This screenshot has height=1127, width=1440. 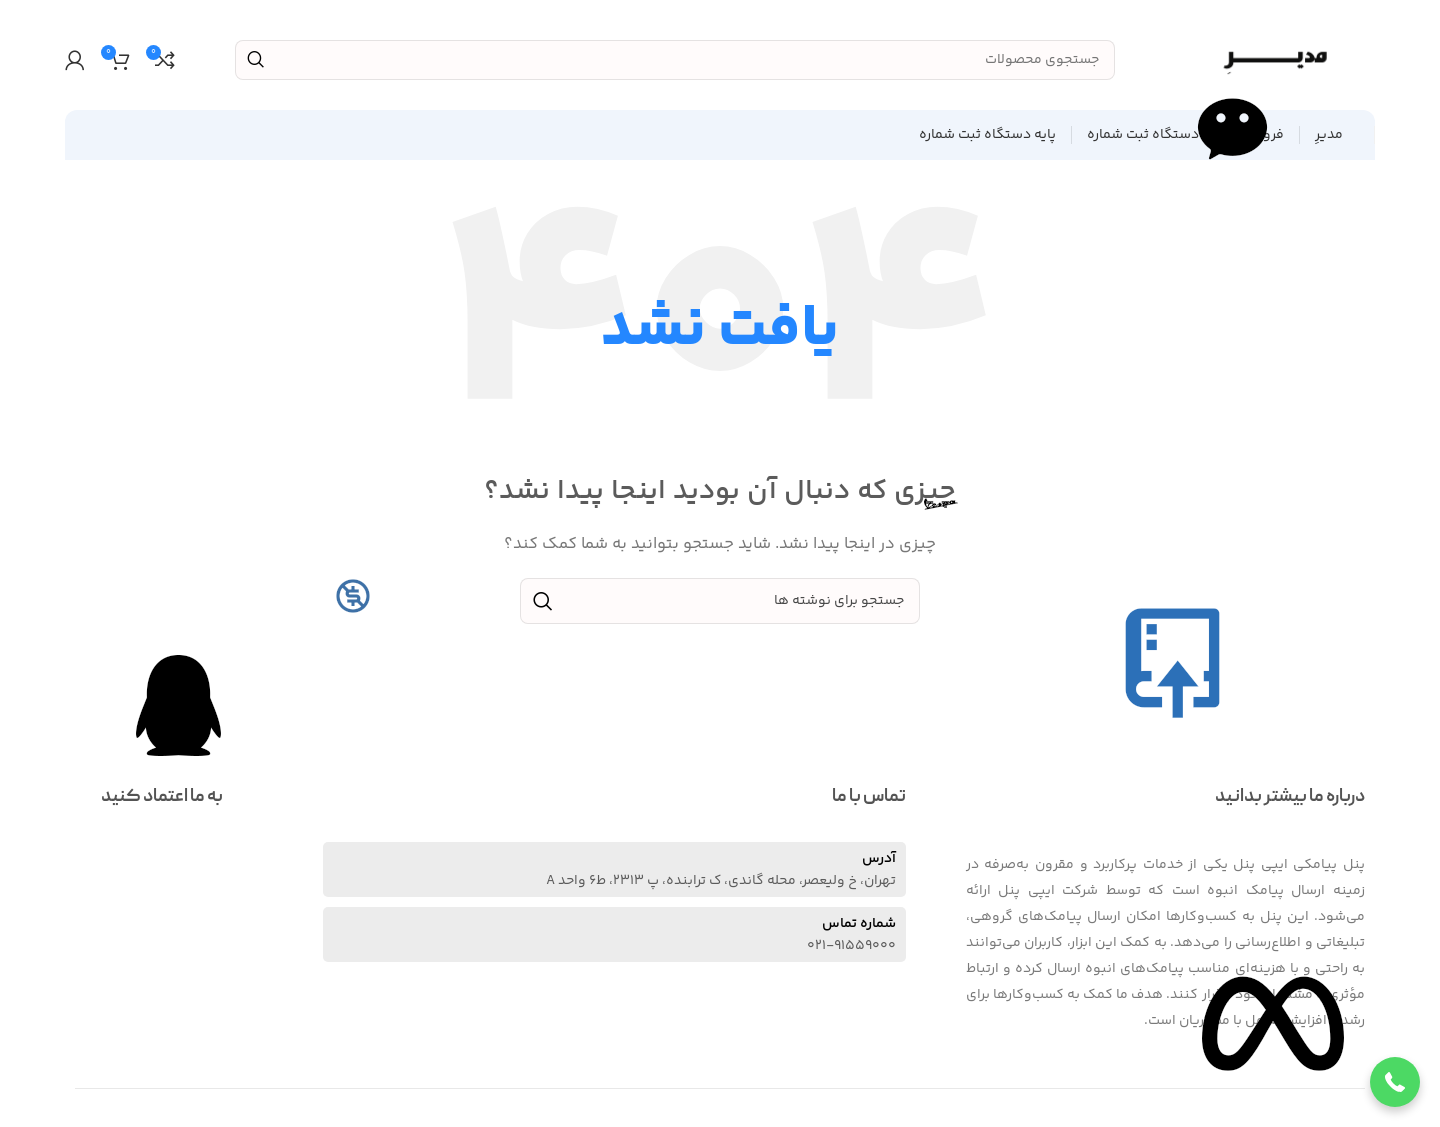 I want to click on view commit history for a repository, so click(x=1172, y=660).